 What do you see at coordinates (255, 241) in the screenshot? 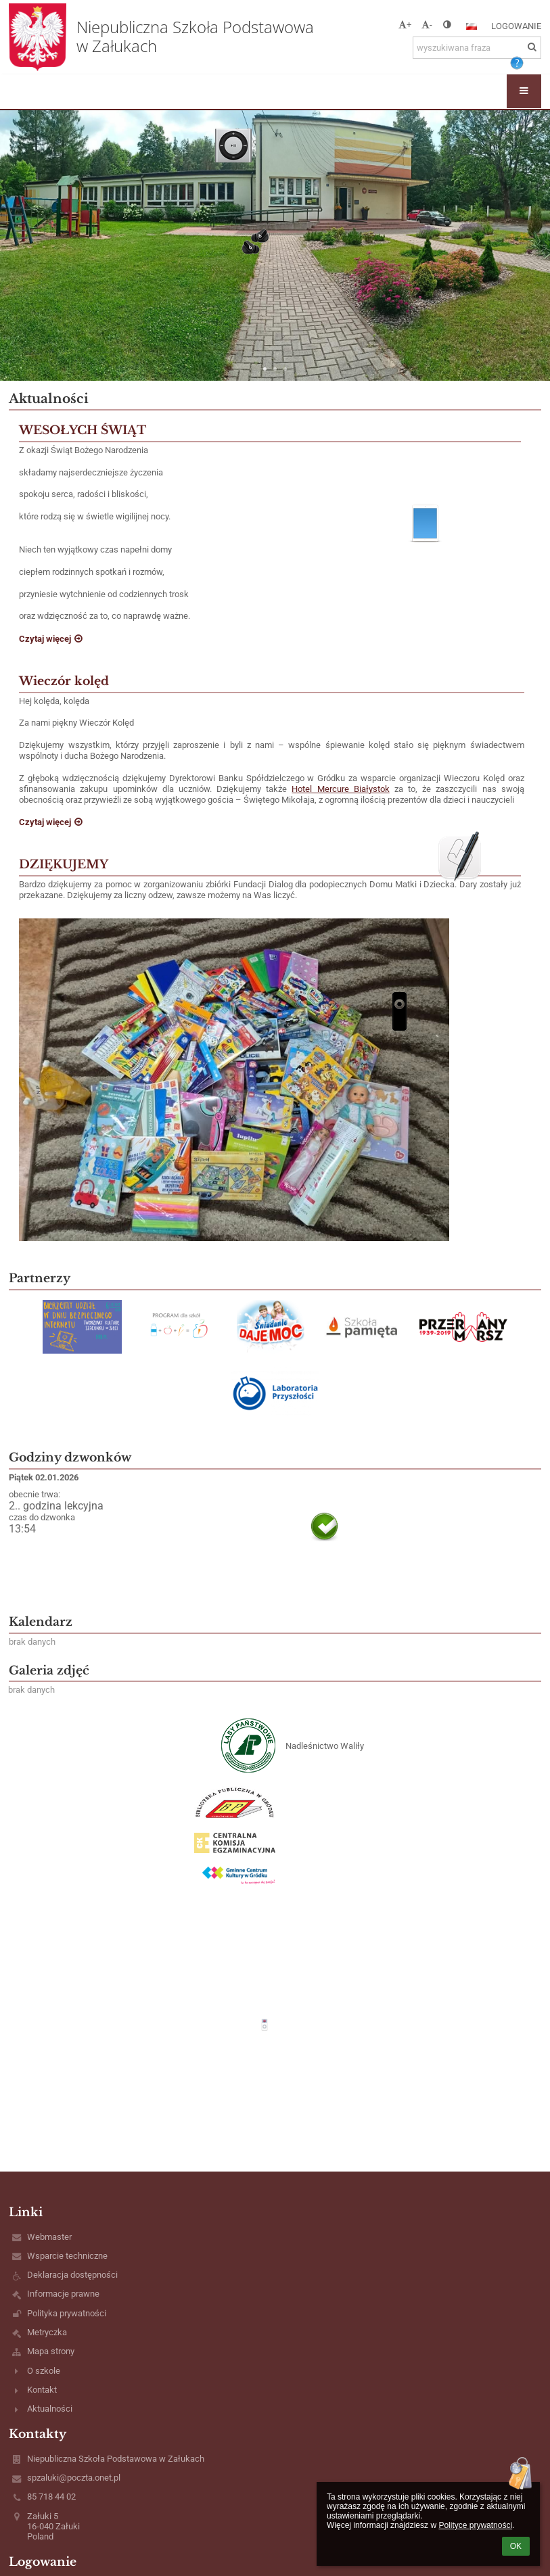
I see `beats wireless earbuds device icon` at bounding box center [255, 241].